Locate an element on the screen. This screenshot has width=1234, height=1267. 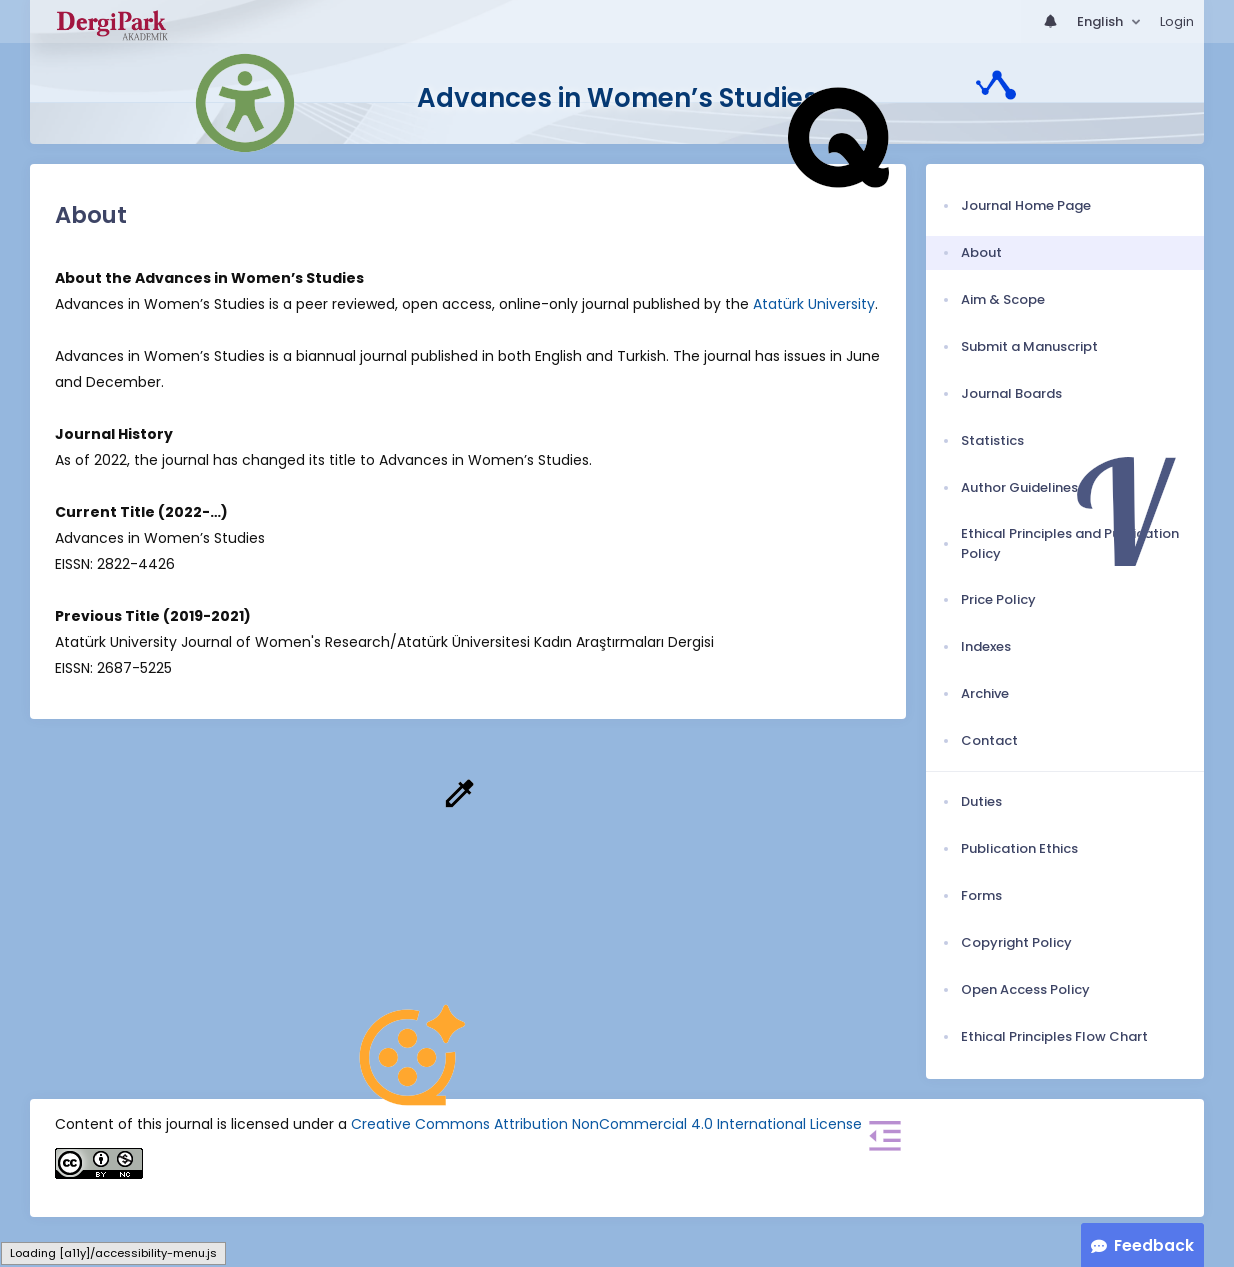
decrease text indentation is located at coordinates (885, 1135).